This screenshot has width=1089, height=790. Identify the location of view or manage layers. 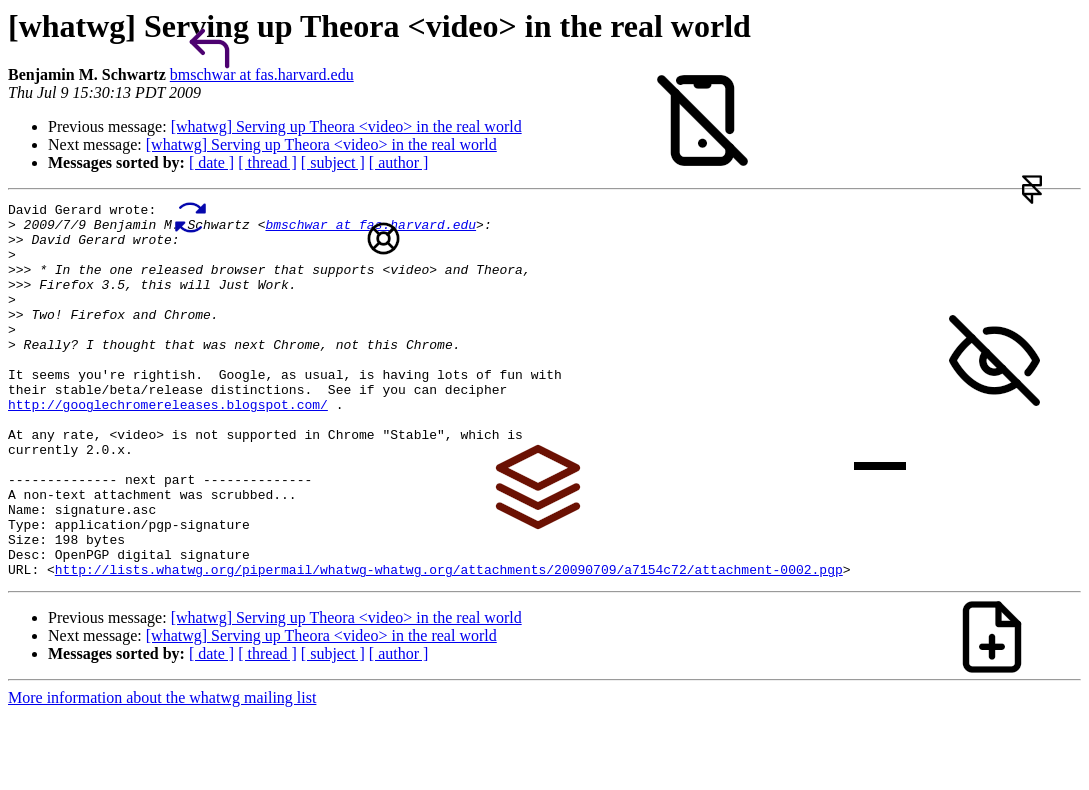
(538, 487).